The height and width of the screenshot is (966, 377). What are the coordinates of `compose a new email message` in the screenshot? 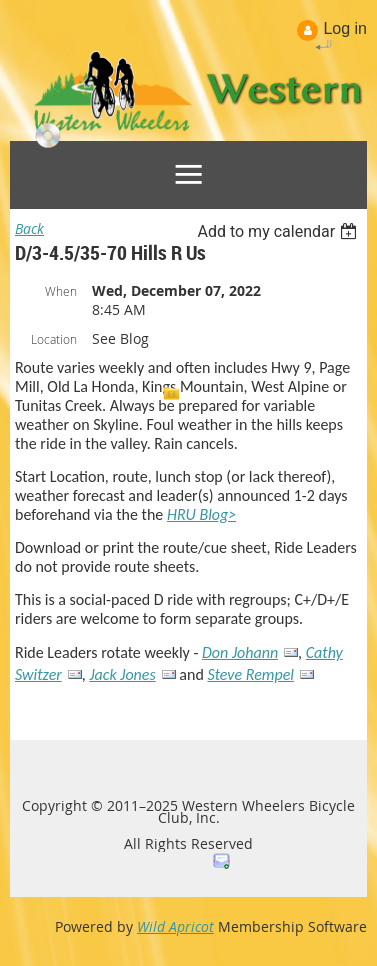 It's located at (221, 860).